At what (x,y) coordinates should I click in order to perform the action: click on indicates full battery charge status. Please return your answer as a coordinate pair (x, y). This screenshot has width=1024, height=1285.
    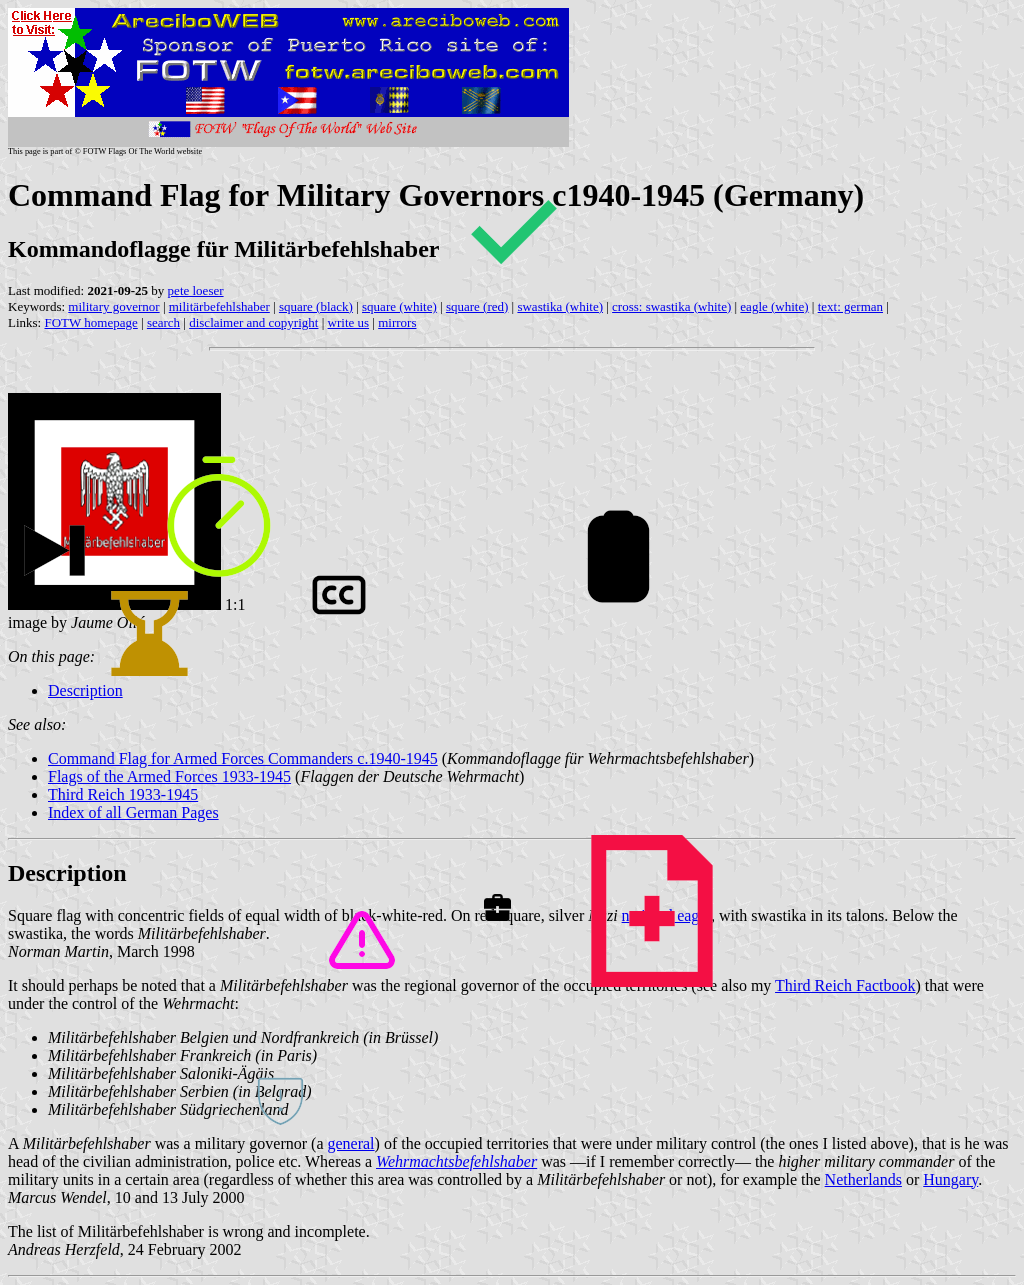
    Looking at the image, I should click on (618, 556).